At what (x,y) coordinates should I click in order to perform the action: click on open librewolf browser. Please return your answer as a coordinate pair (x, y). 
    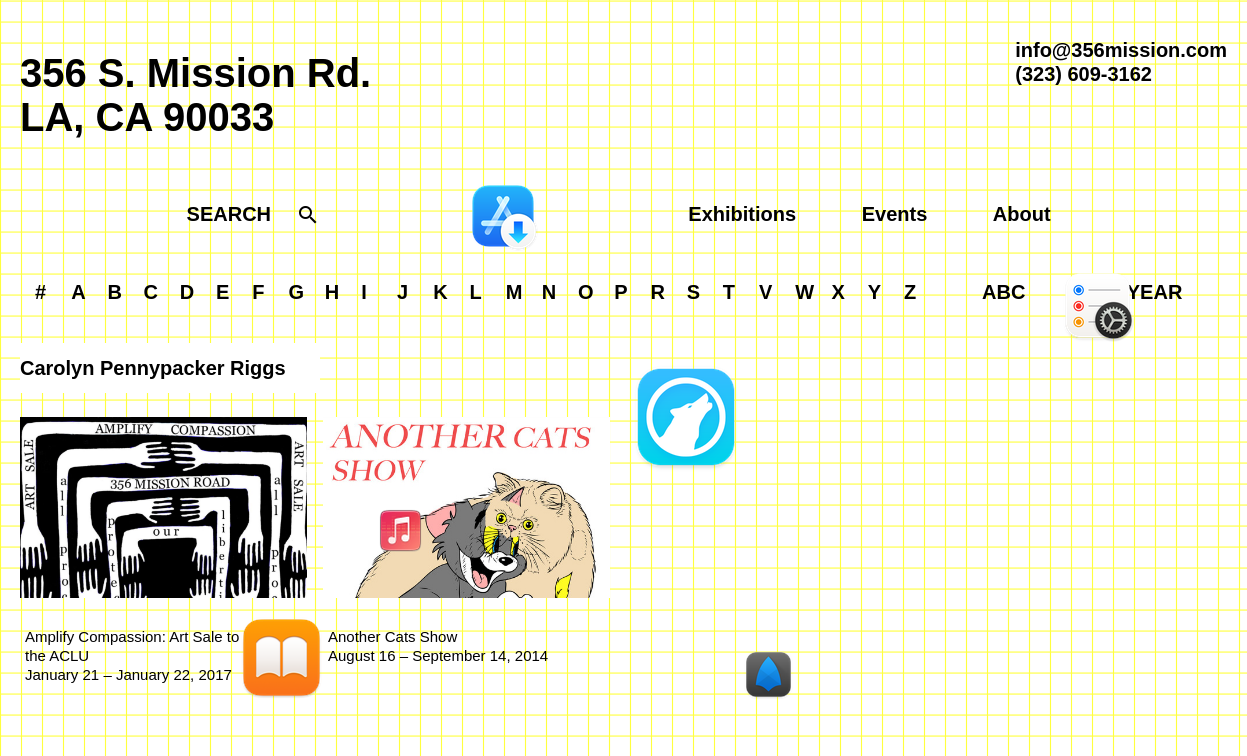
    Looking at the image, I should click on (686, 417).